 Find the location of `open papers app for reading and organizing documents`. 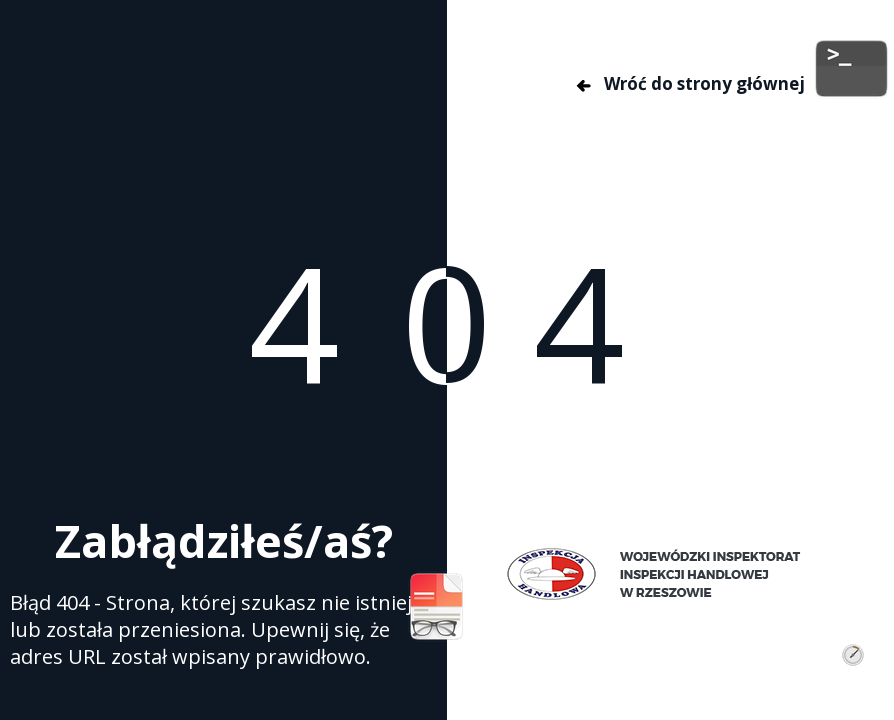

open papers app for reading and organizing documents is located at coordinates (436, 606).